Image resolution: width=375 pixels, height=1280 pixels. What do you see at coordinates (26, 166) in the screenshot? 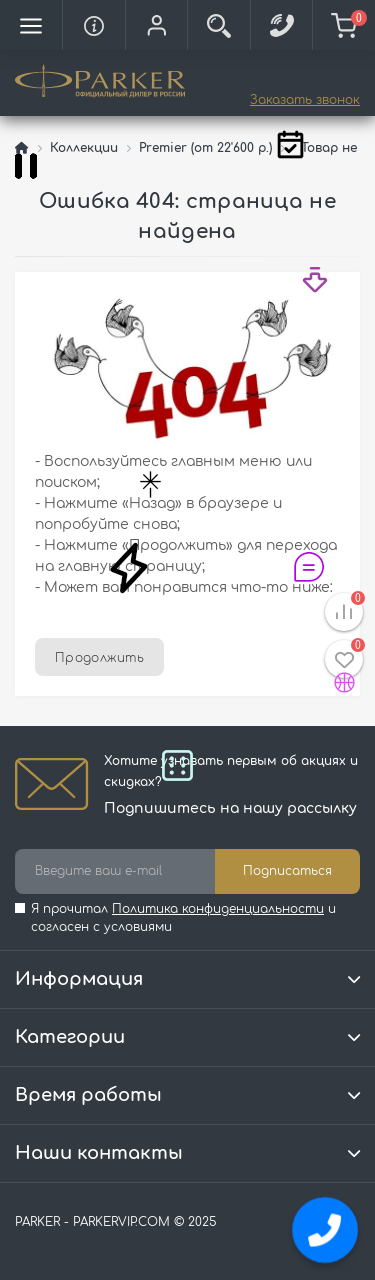
I see `pause media playback` at bounding box center [26, 166].